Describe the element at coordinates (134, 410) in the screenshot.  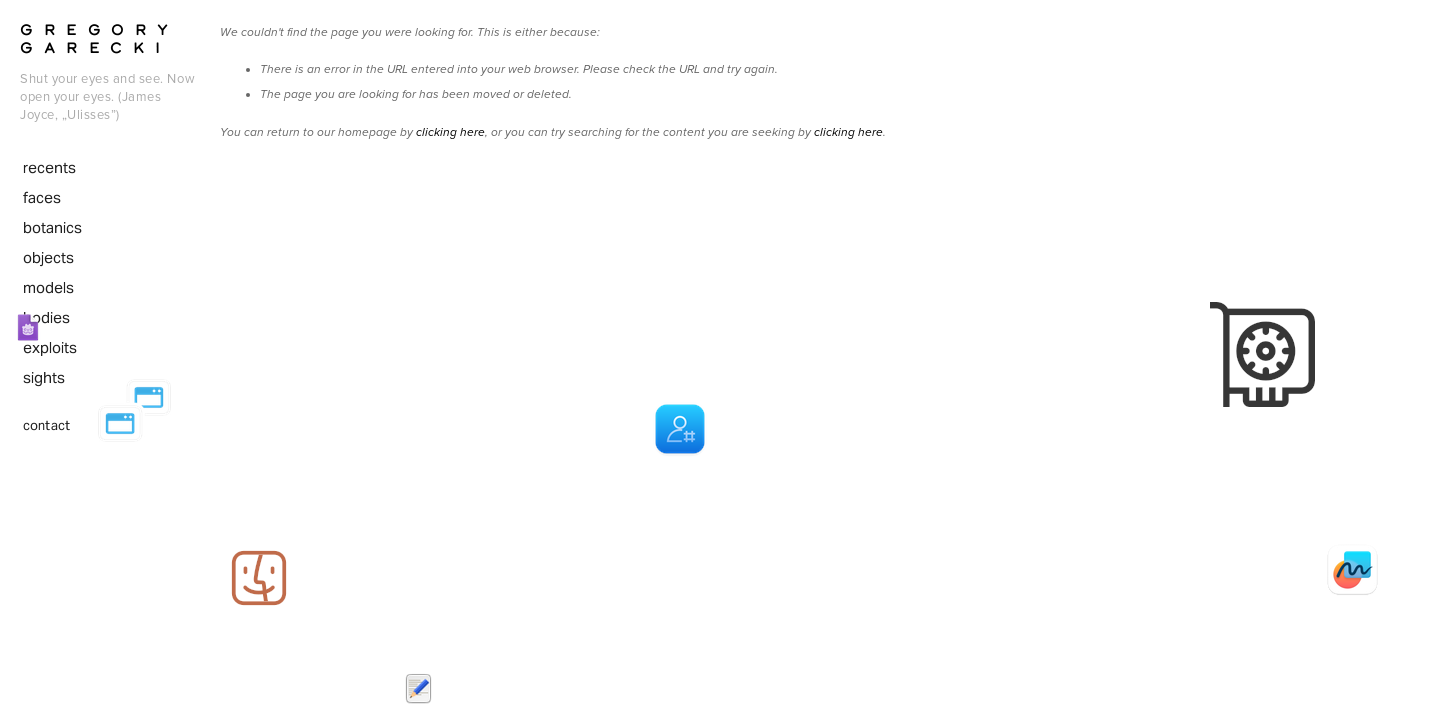
I see `duplicate display mode enabled` at that location.